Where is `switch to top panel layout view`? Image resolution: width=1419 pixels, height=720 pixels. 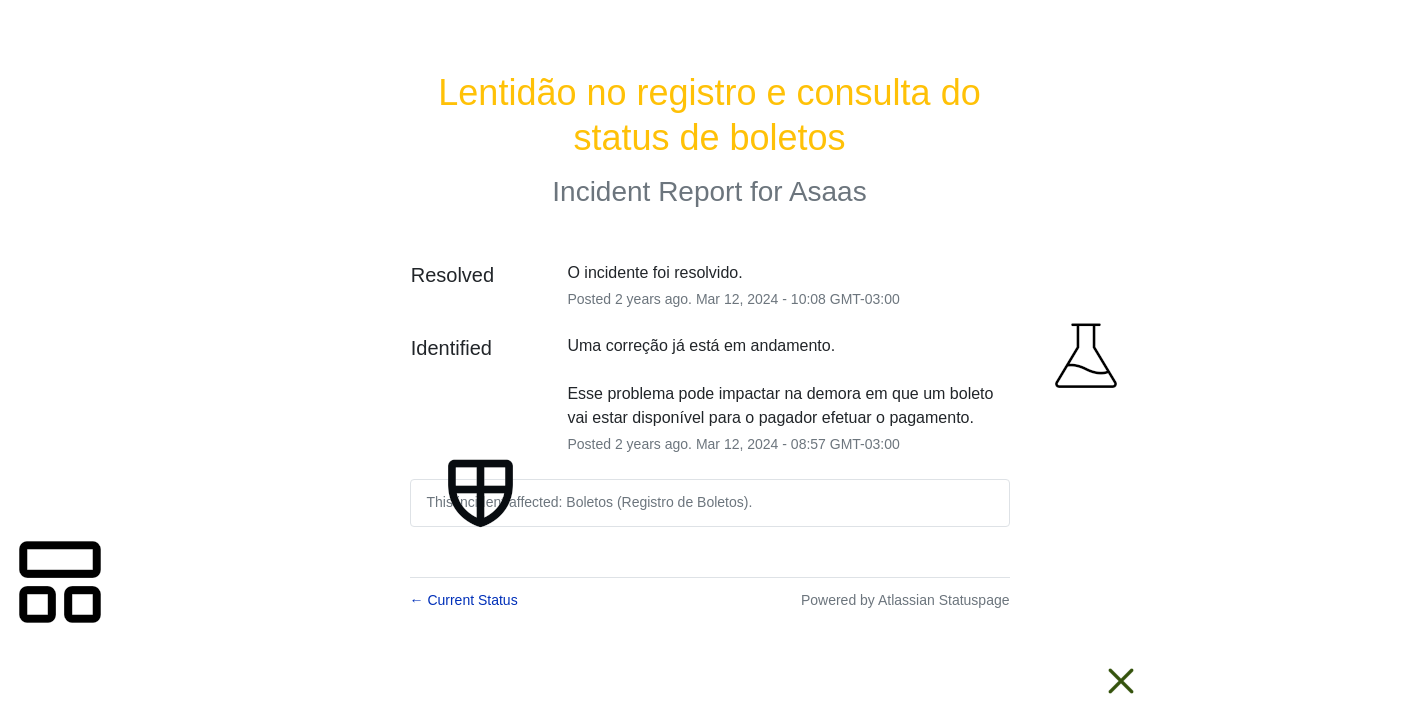 switch to top panel layout view is located at coordinates (60, 582).